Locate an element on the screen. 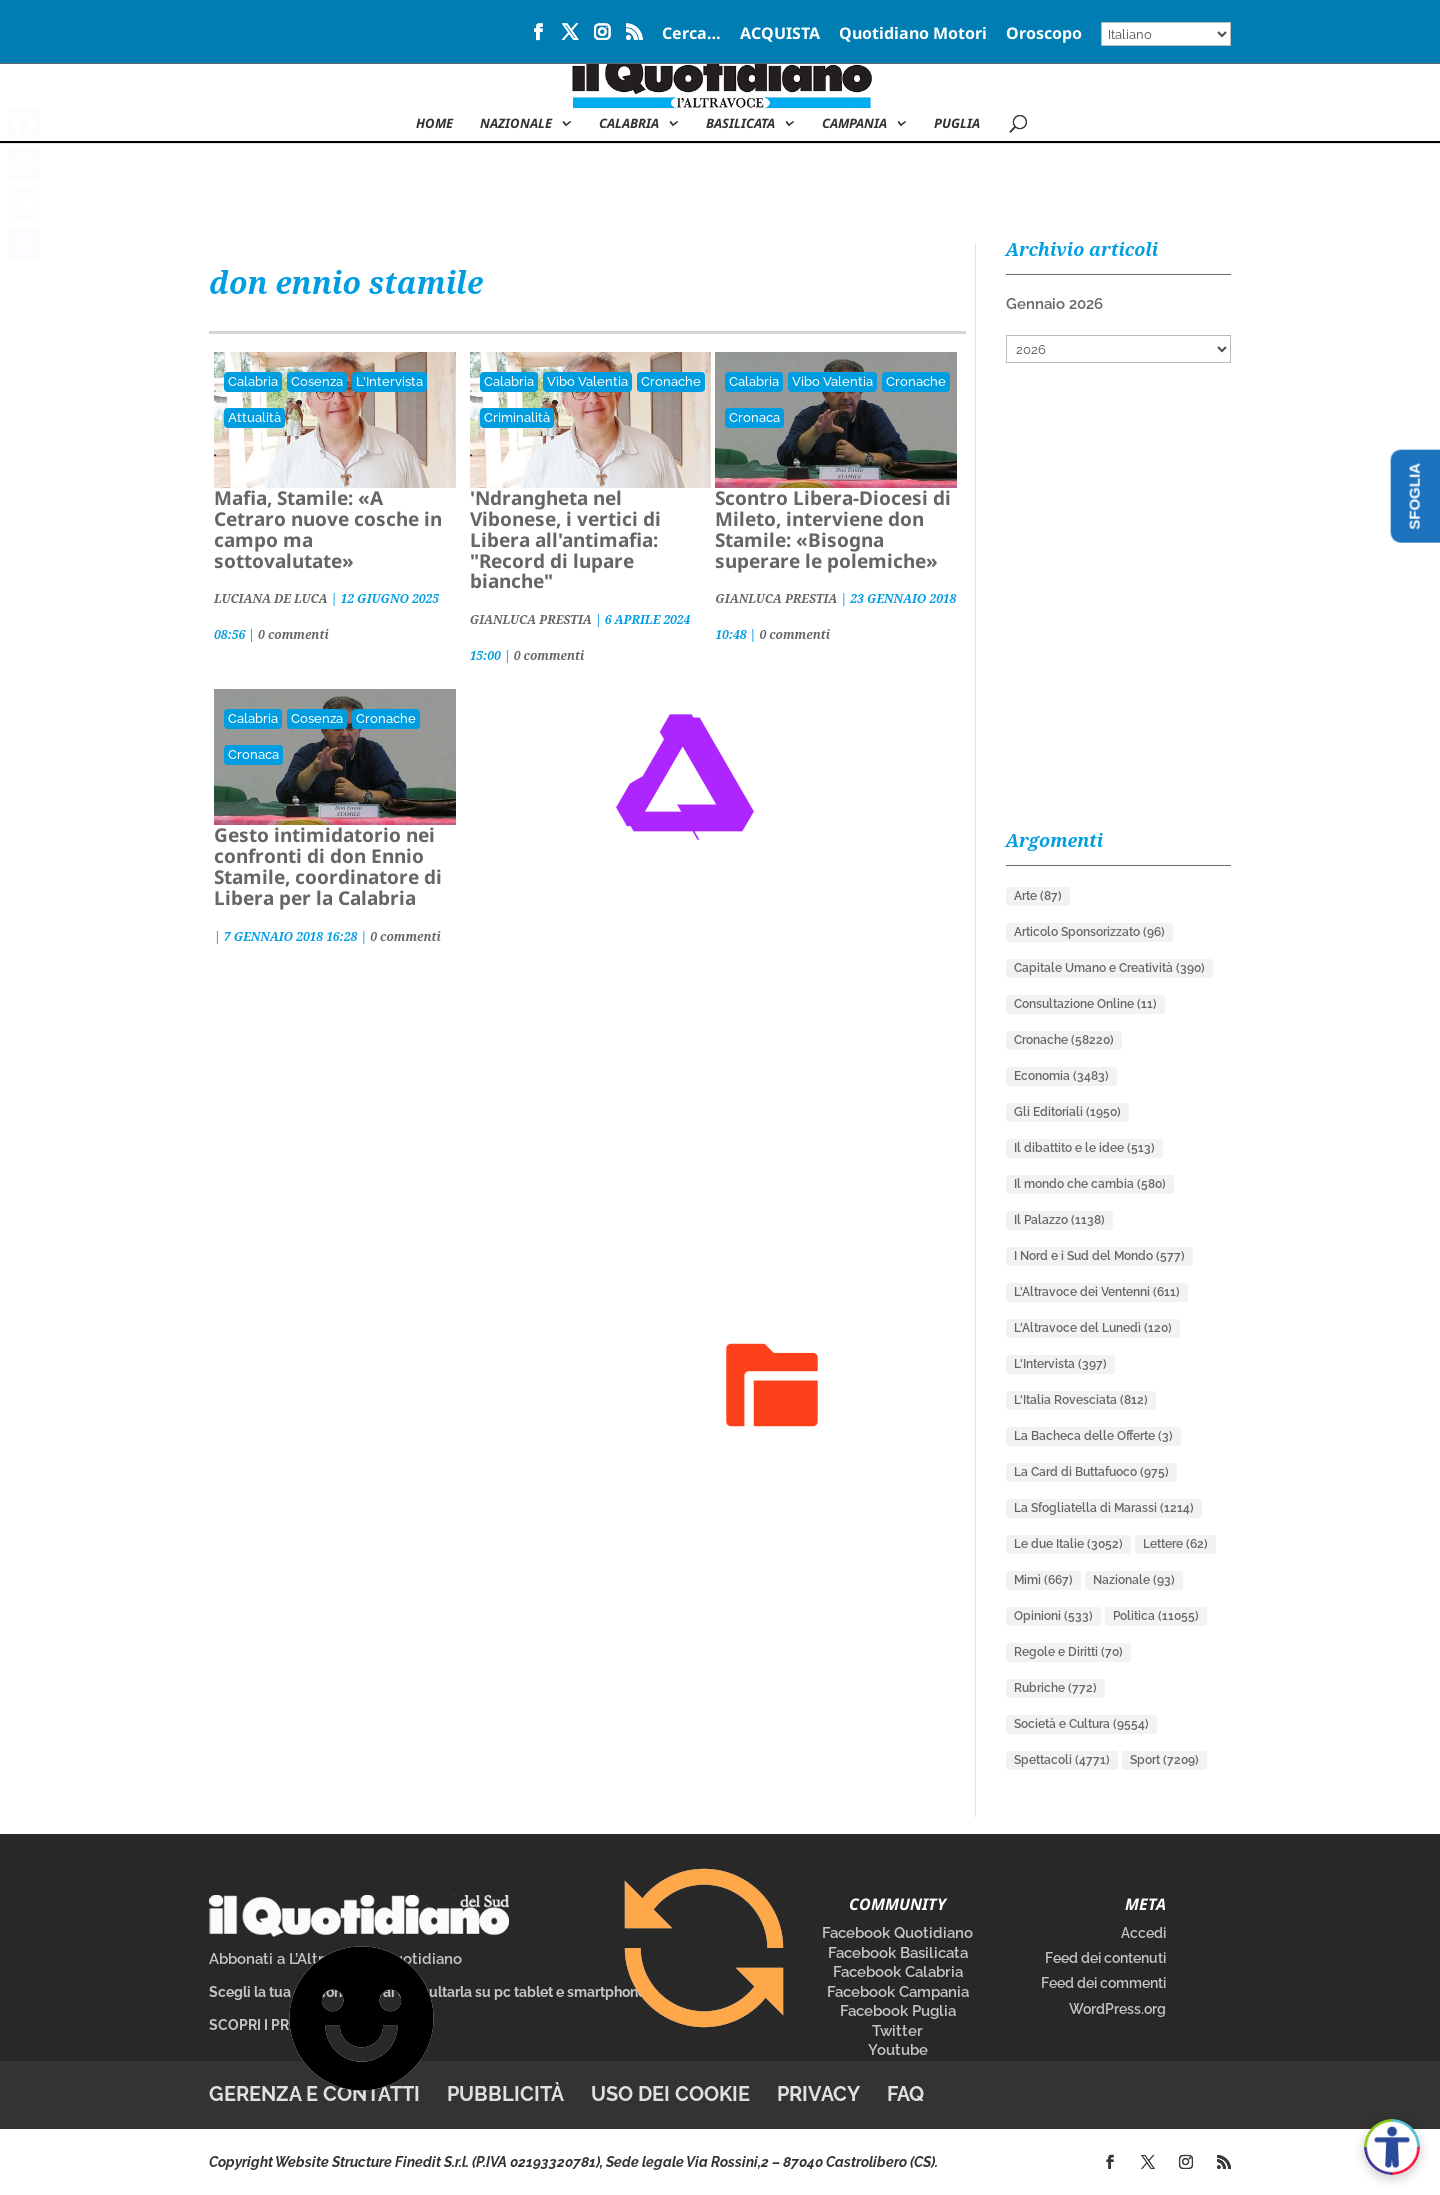 Image resolution: width=1440 pixels, height=2195 pixels. undo or revert to previous state is located at coordinates (704, 1948).